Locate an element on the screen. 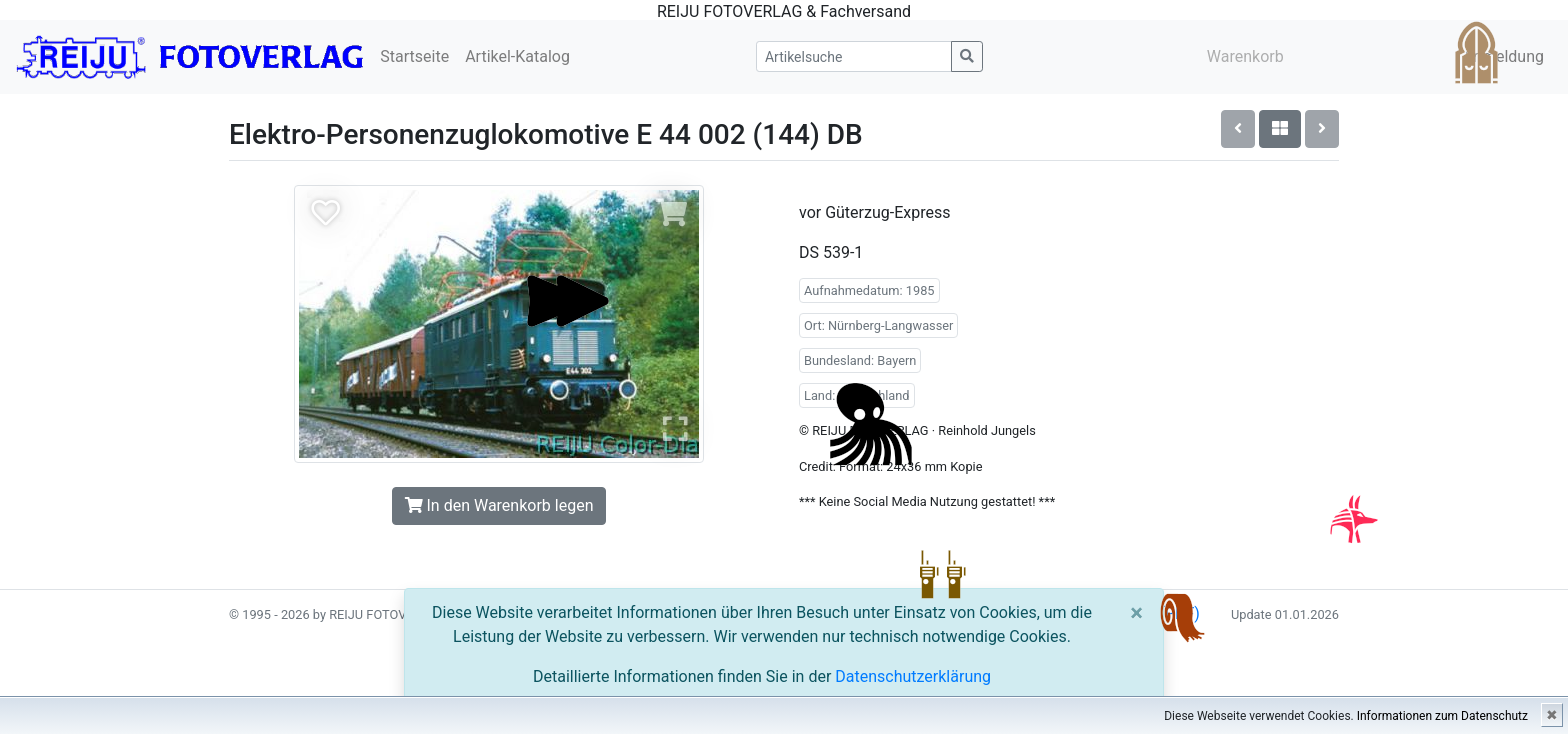 Image resolution: width=1568 pixels, height=734 pixels. access push-to-talk or voice communication is located at coordinates (941, 574).